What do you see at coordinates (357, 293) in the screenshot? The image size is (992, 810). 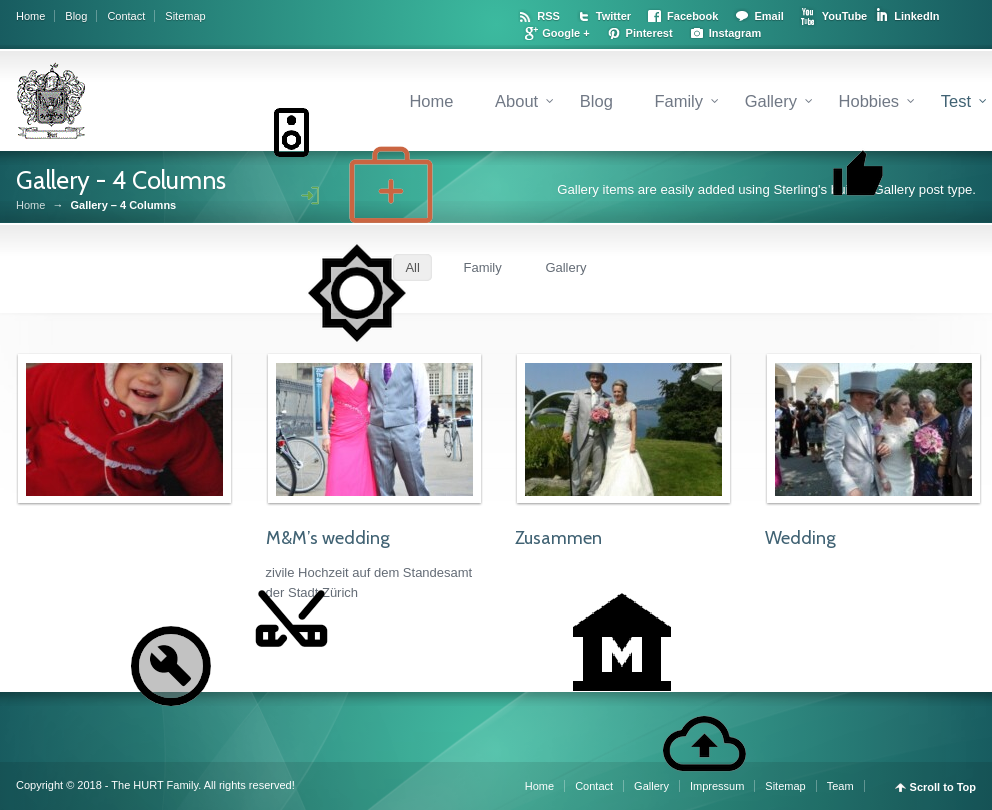 I see `decrease screen brightness` at bounding box center [357, 293].